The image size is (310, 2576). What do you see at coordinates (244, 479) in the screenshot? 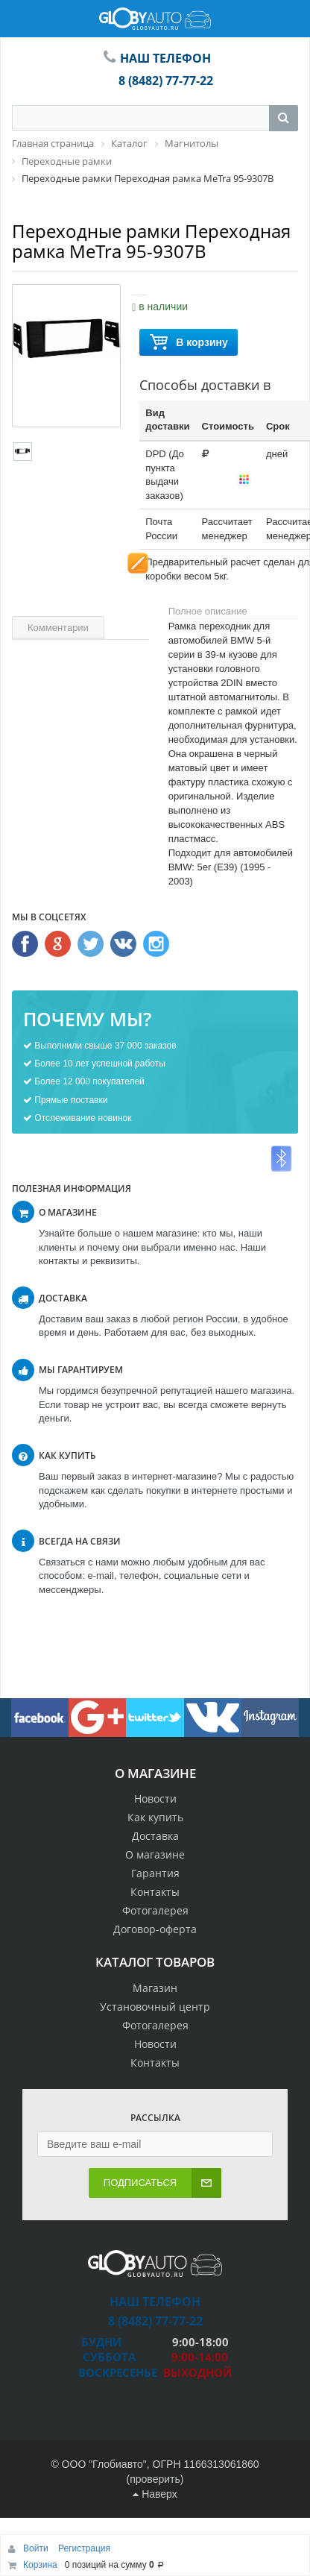
I see `open Launchpad to view all applications` at bounding box center [244, 479].